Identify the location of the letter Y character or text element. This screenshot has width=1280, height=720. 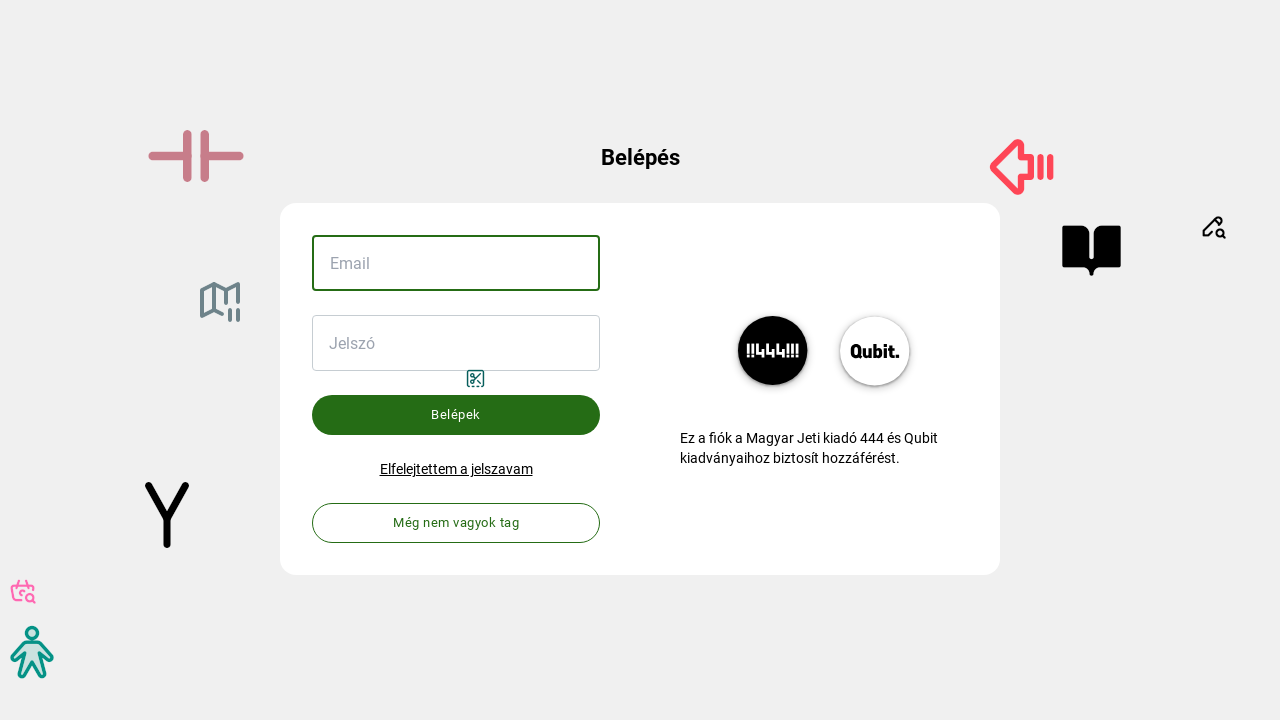
(167, 515).